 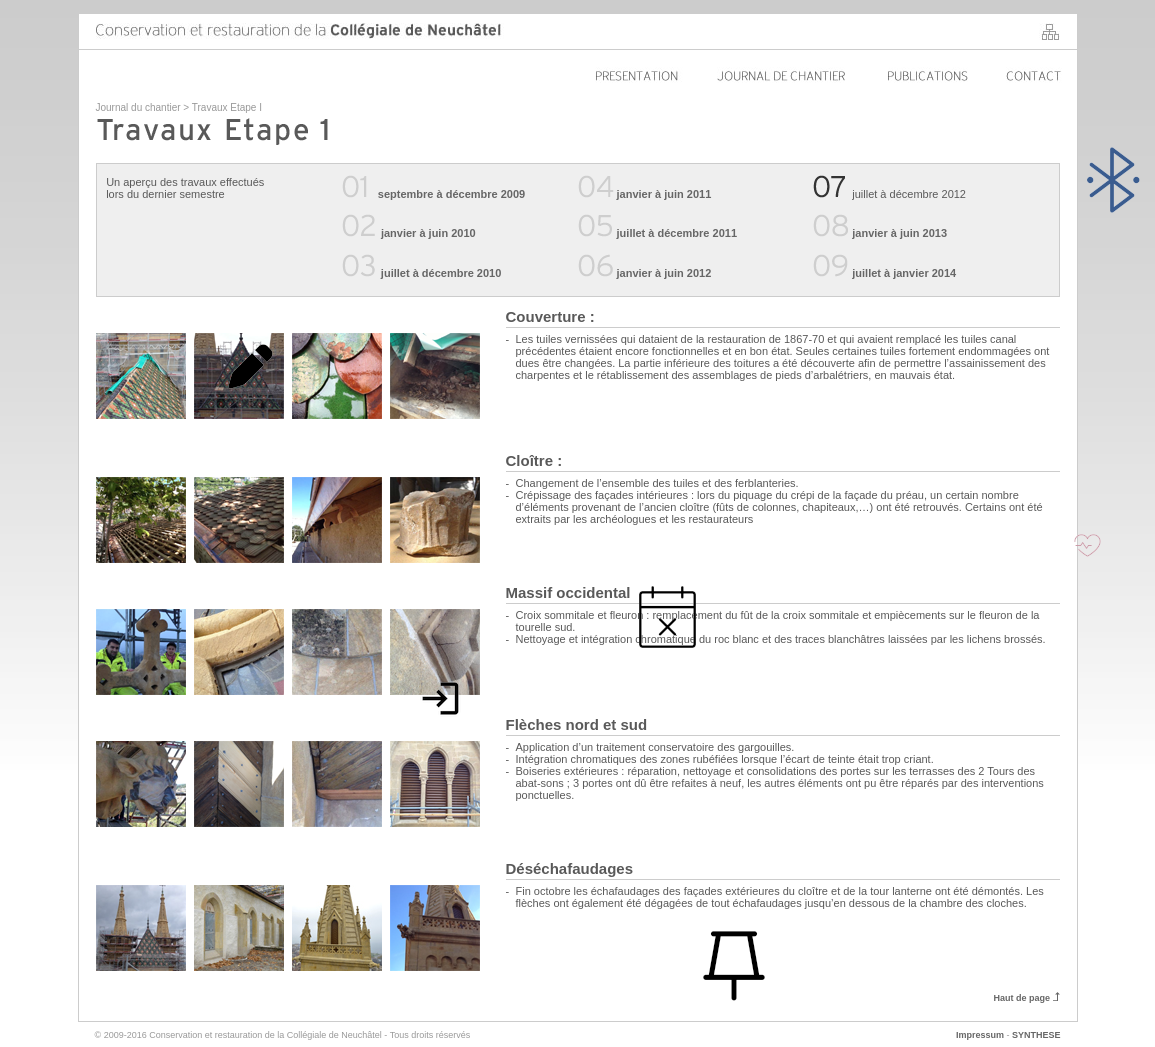 What do you see at coordinates (1087, 544) in the screenshot?
I see `view health or fitness metrics` at bounding box center [1087, 544].